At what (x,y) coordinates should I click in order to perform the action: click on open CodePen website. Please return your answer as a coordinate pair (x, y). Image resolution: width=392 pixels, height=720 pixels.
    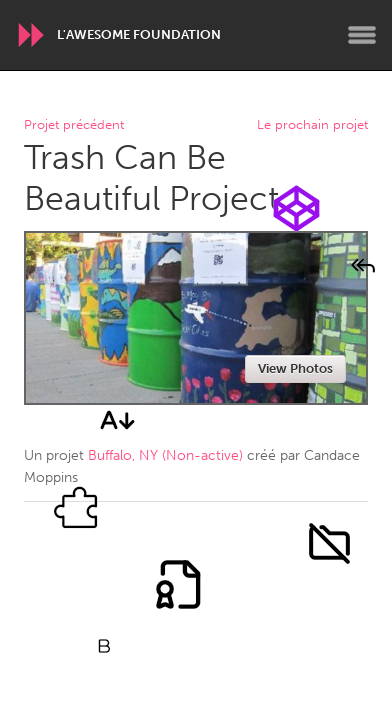
    Looking at the image, I should click on (296, 208).